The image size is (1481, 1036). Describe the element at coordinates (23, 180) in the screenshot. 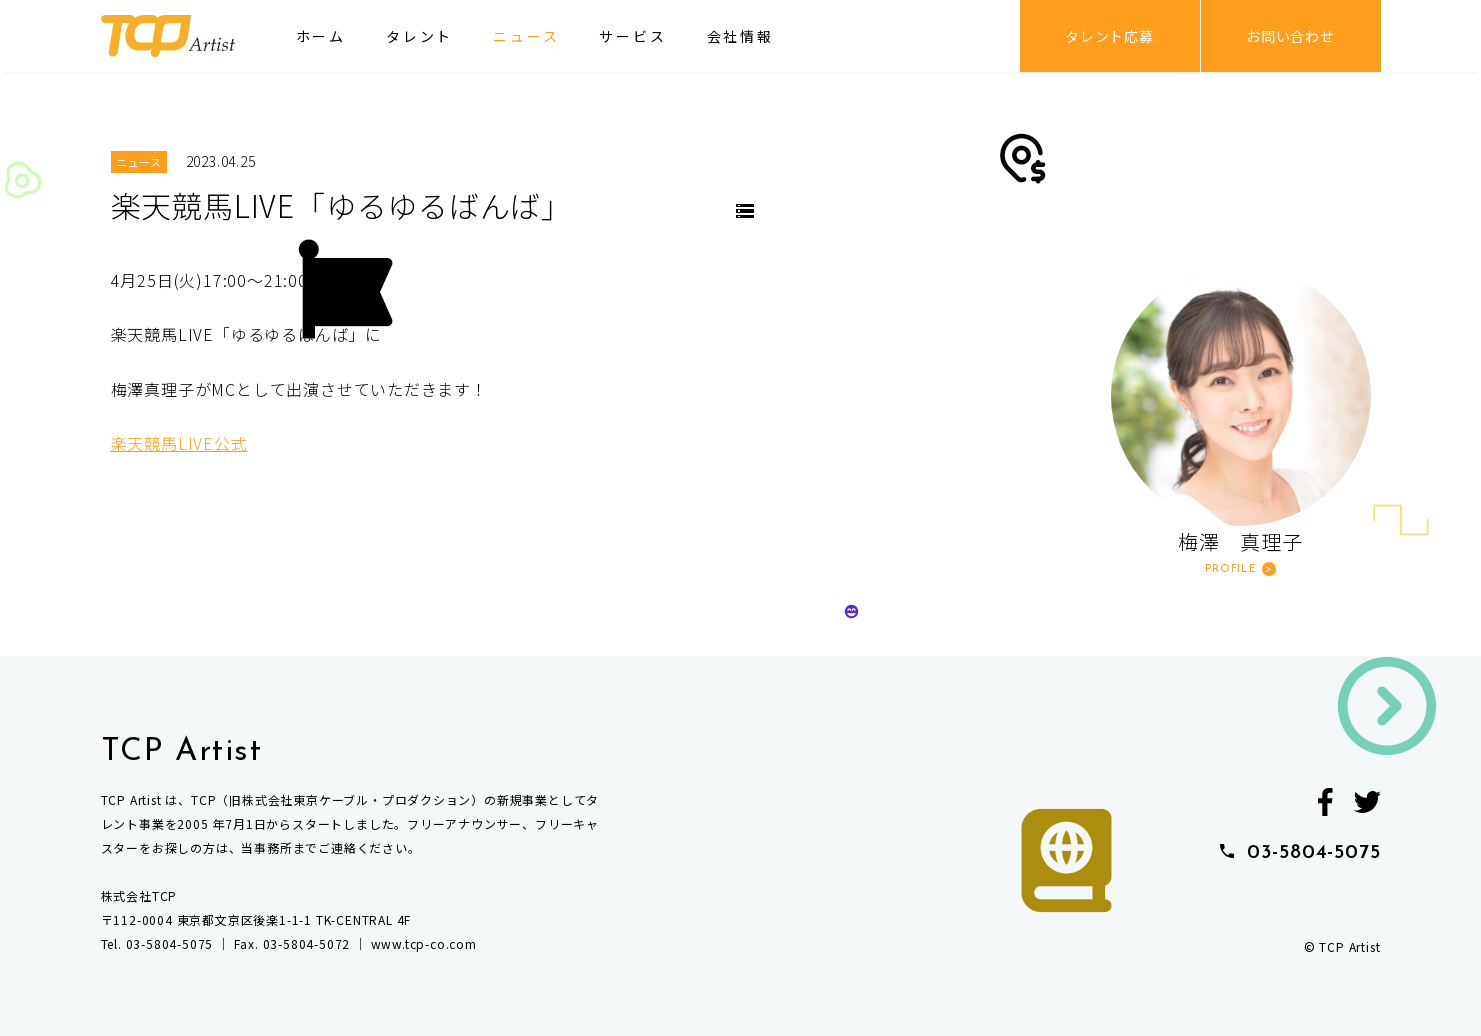

I see `access breakfast or morning meal recipes` at that location.